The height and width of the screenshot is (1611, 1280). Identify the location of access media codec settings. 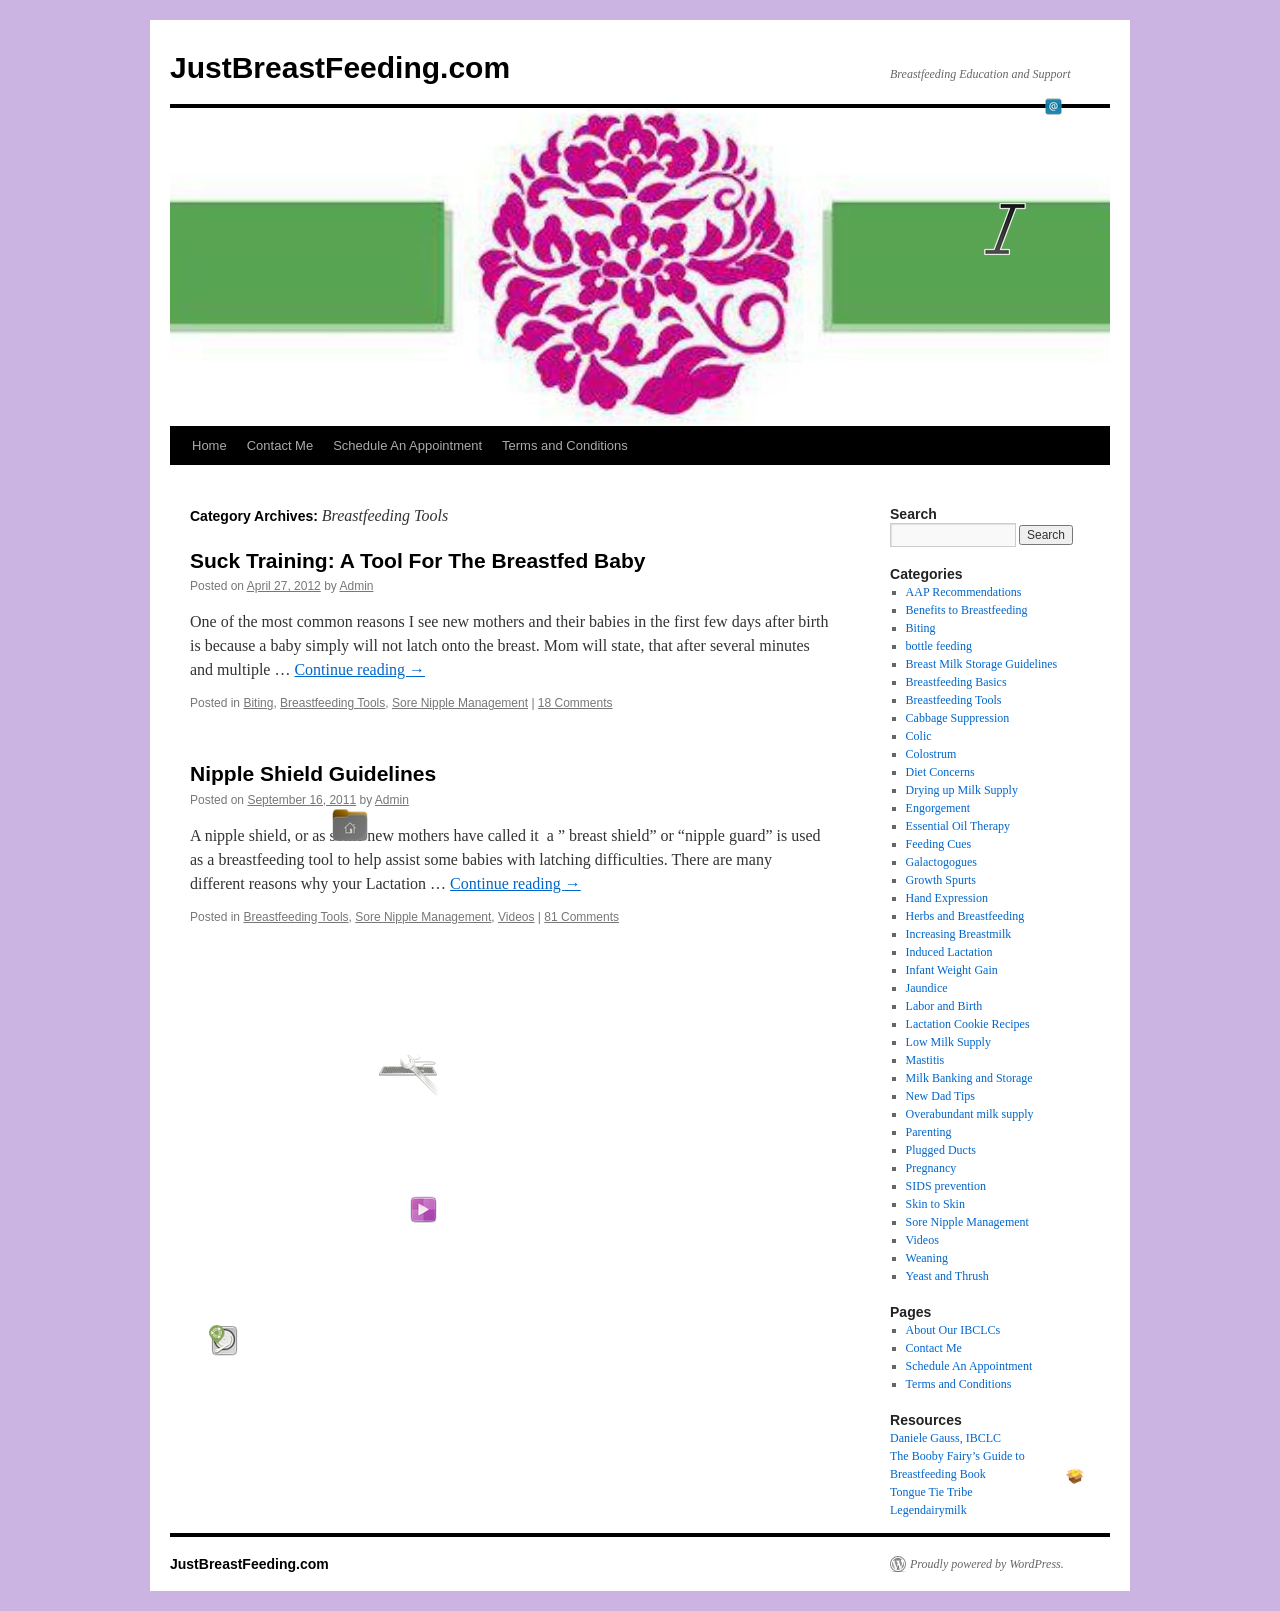
(423, 1209).